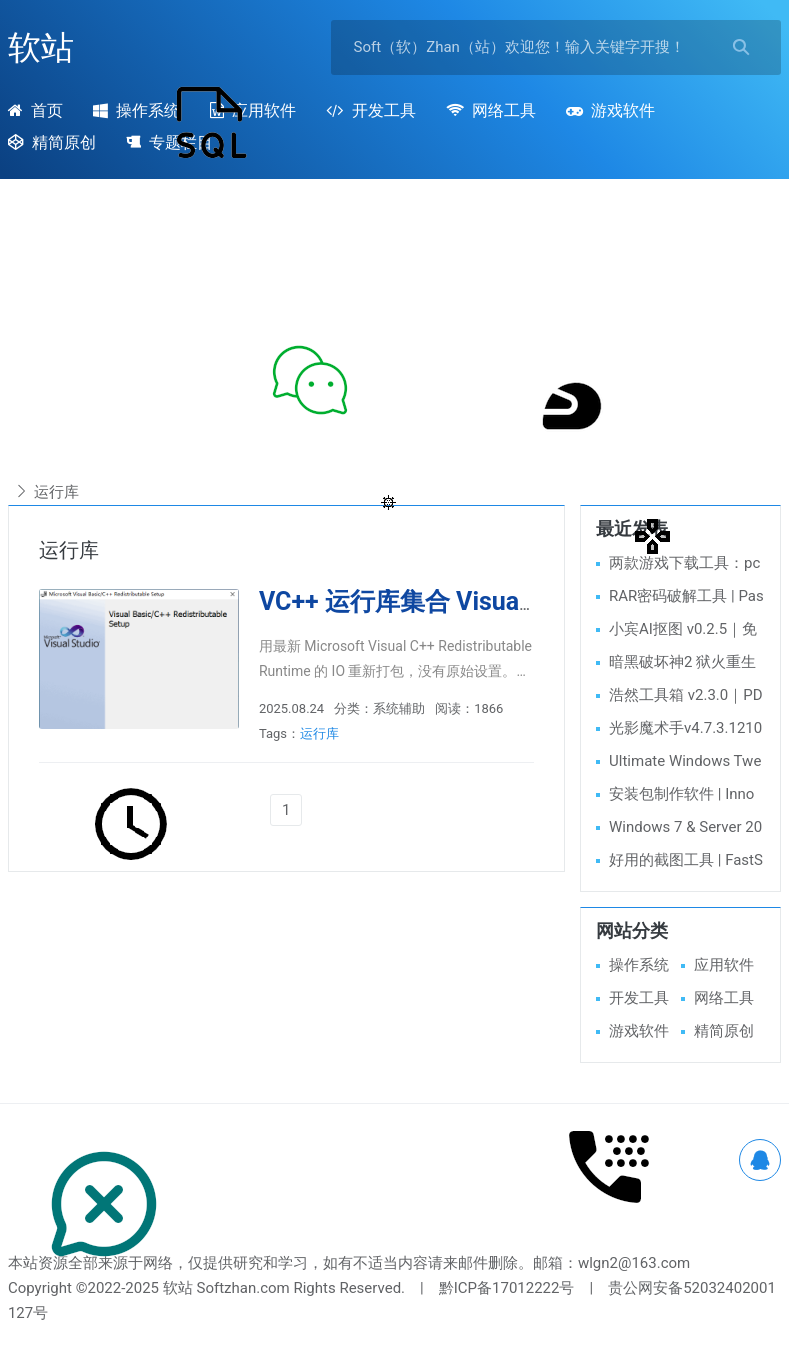  I want to click on view time or clock settings, so click(131, 824).